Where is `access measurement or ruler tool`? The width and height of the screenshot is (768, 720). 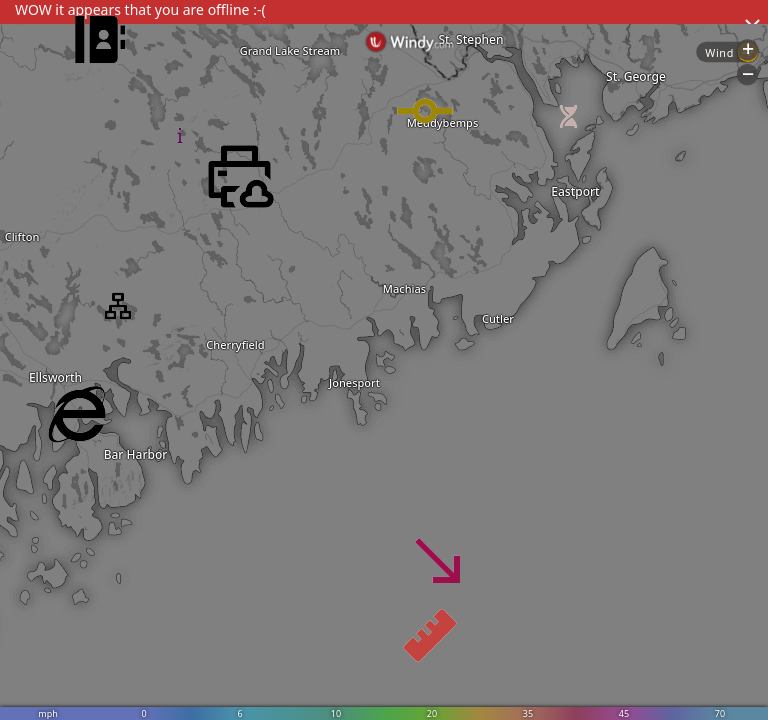
access measurement or ruler tool is located at coordinates (430, 634).